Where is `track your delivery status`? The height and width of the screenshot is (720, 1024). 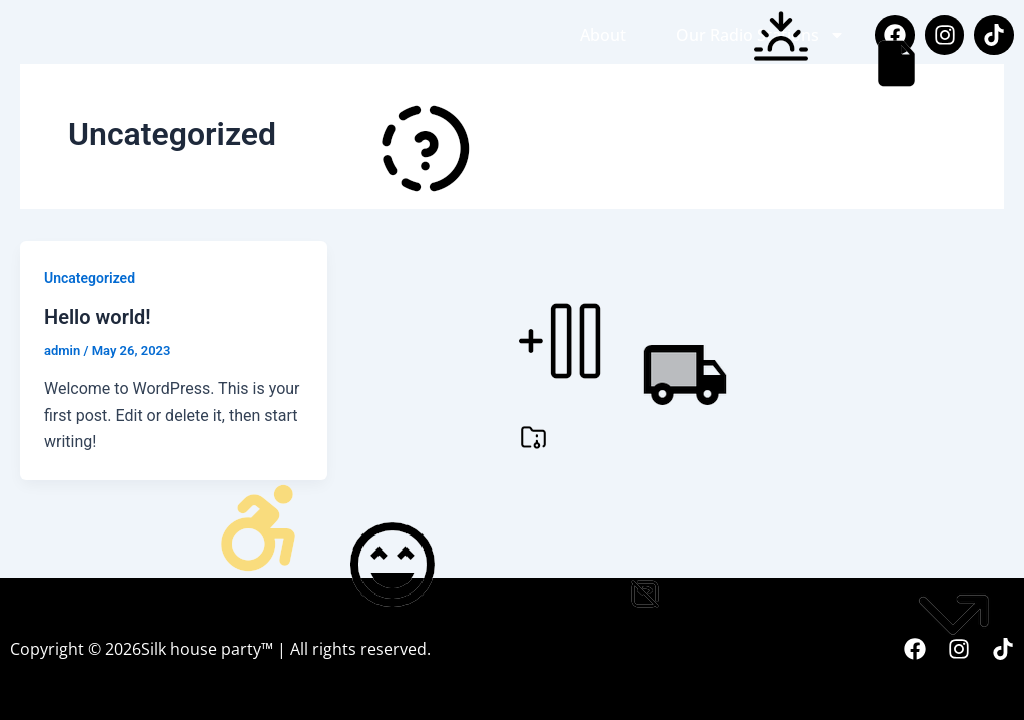 track your delivery status is located at coordinates (685, 375).